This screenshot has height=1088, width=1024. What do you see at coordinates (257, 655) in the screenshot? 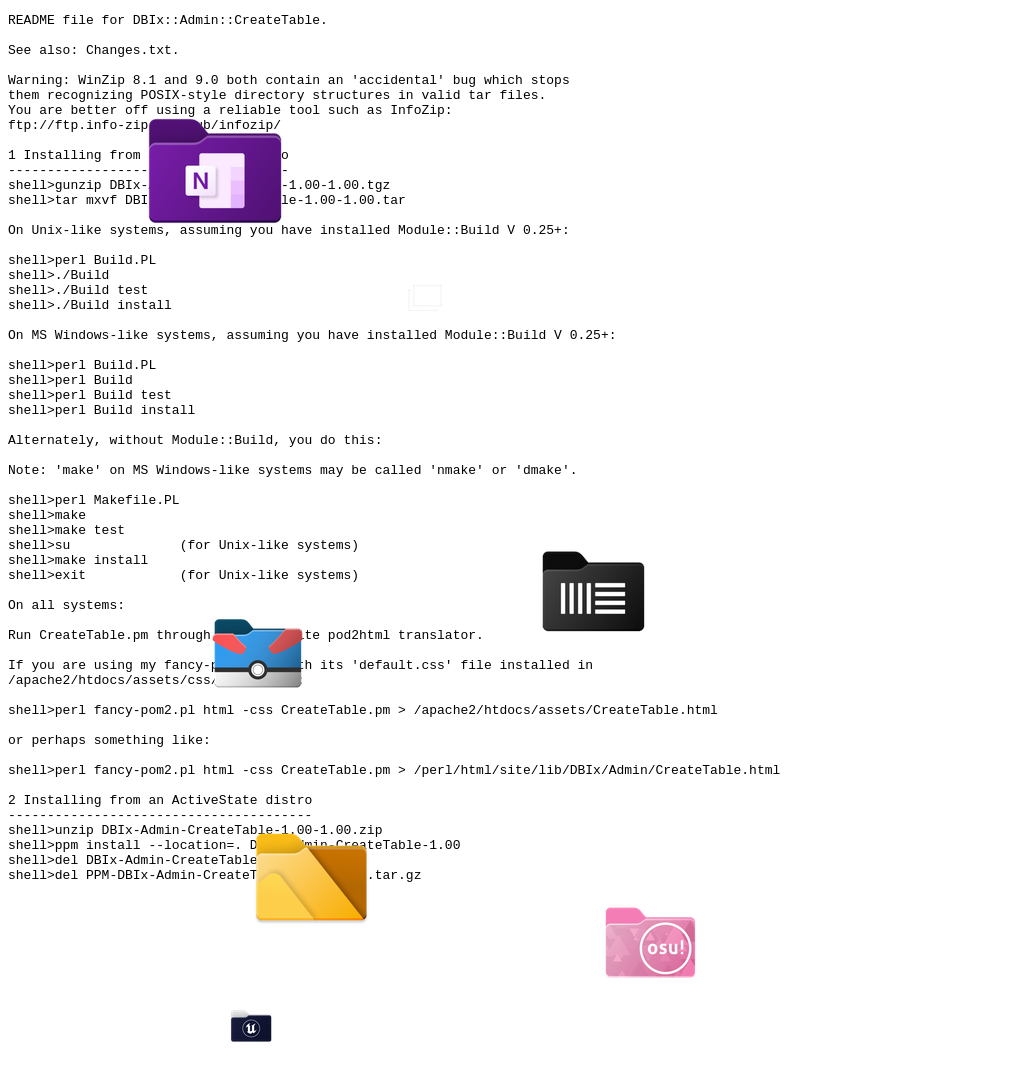
I see `folder for pokémon game files or saves` at bounding box center [257, 655].